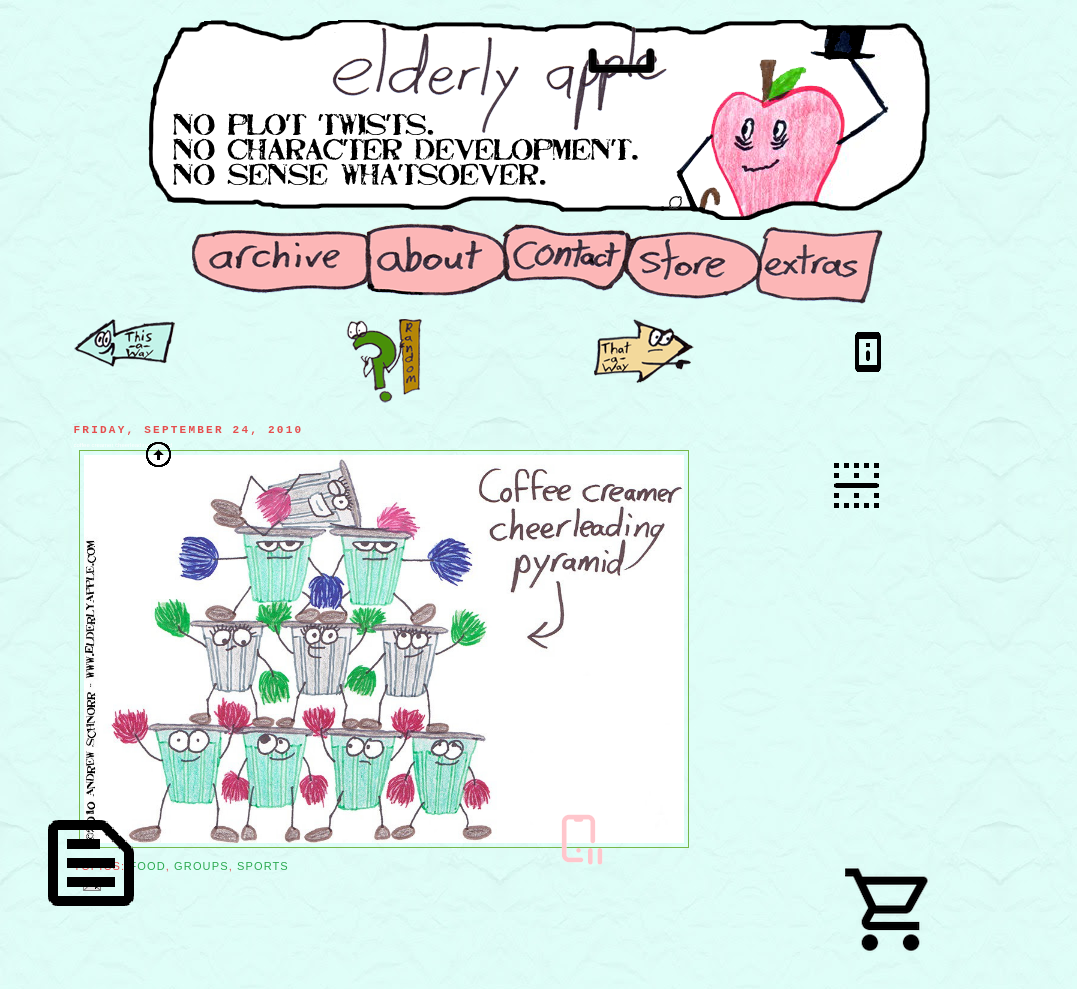  I want to click on indicates citrus or lemon flavor, so click(675, 202).